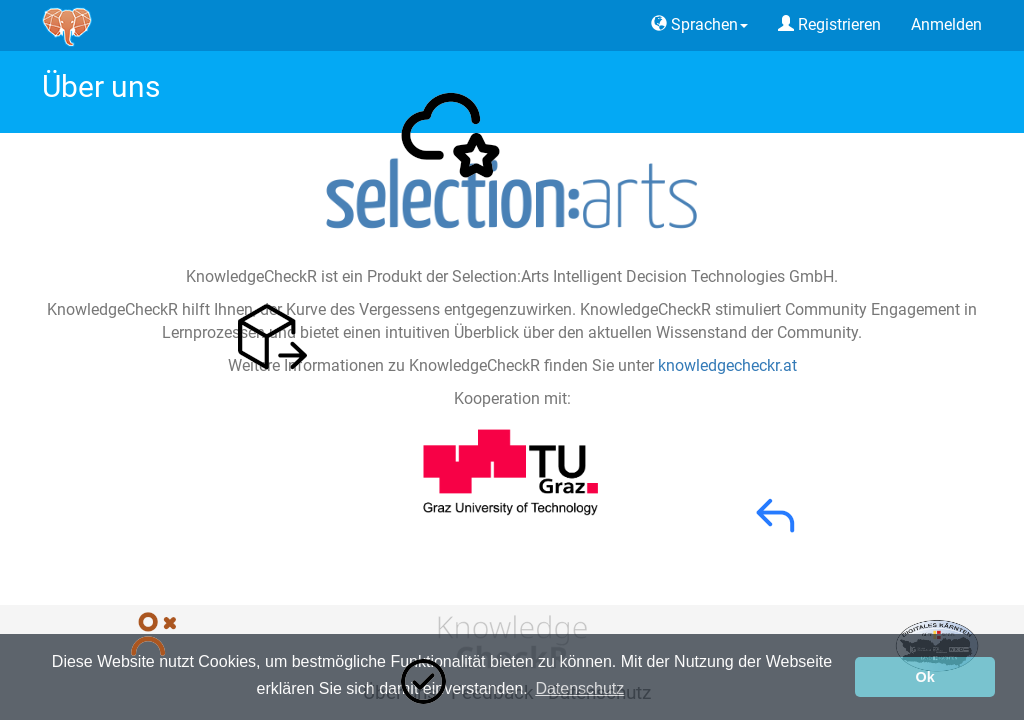 This screenshot has width=1024, height=720. What do you see at coordinates (775, 516) in the screenshot?
I see `reply to a message or comment` at bounding box center [775, 516].